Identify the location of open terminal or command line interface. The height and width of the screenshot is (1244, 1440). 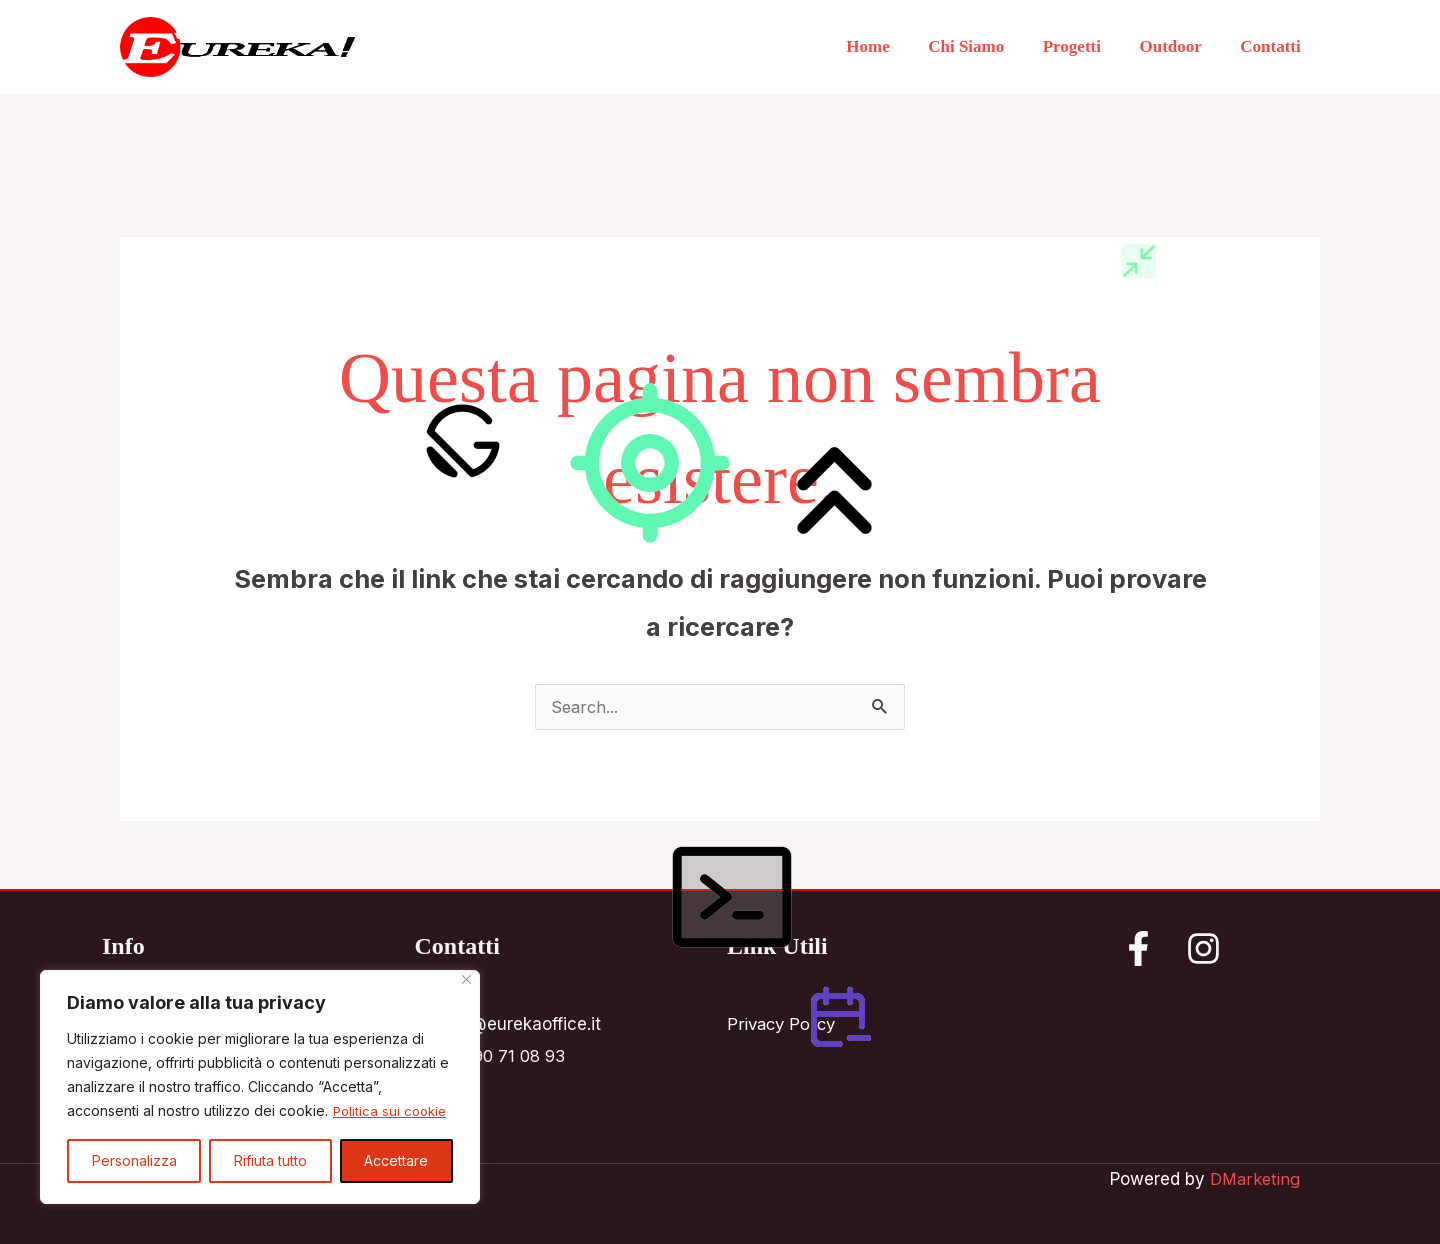
(732, 897).